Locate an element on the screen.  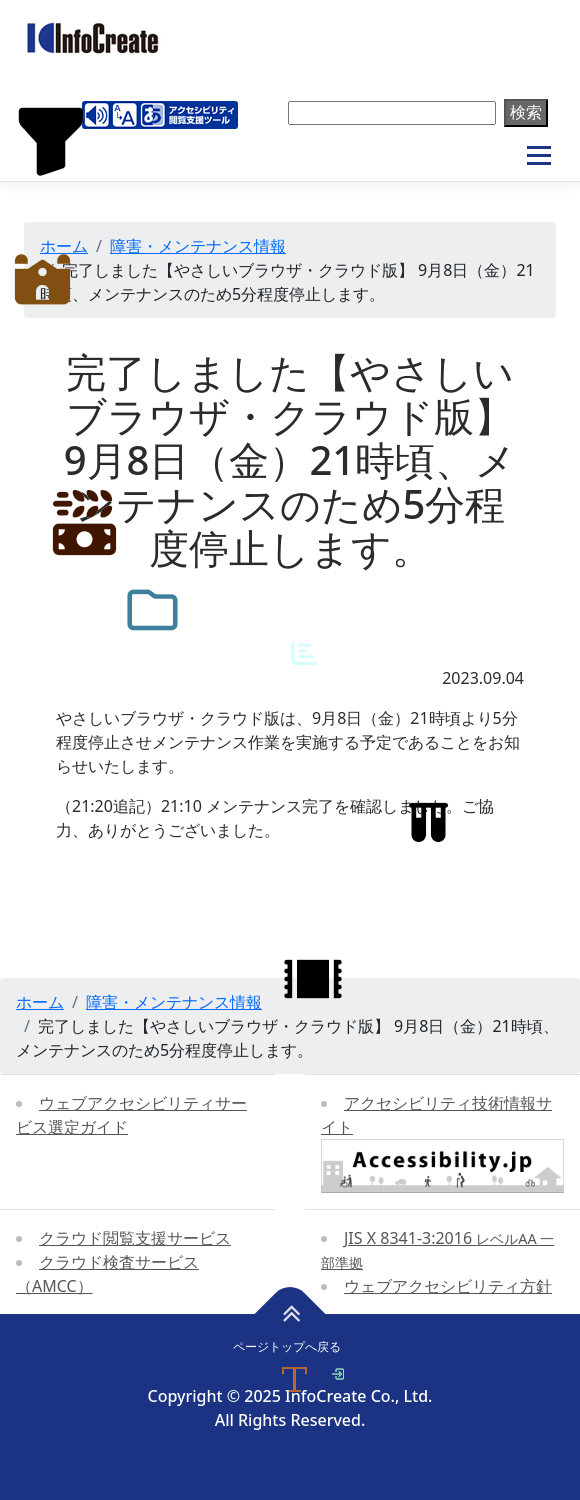
access agricultural subsidies or farm payments is located at coordinates (84, 523).